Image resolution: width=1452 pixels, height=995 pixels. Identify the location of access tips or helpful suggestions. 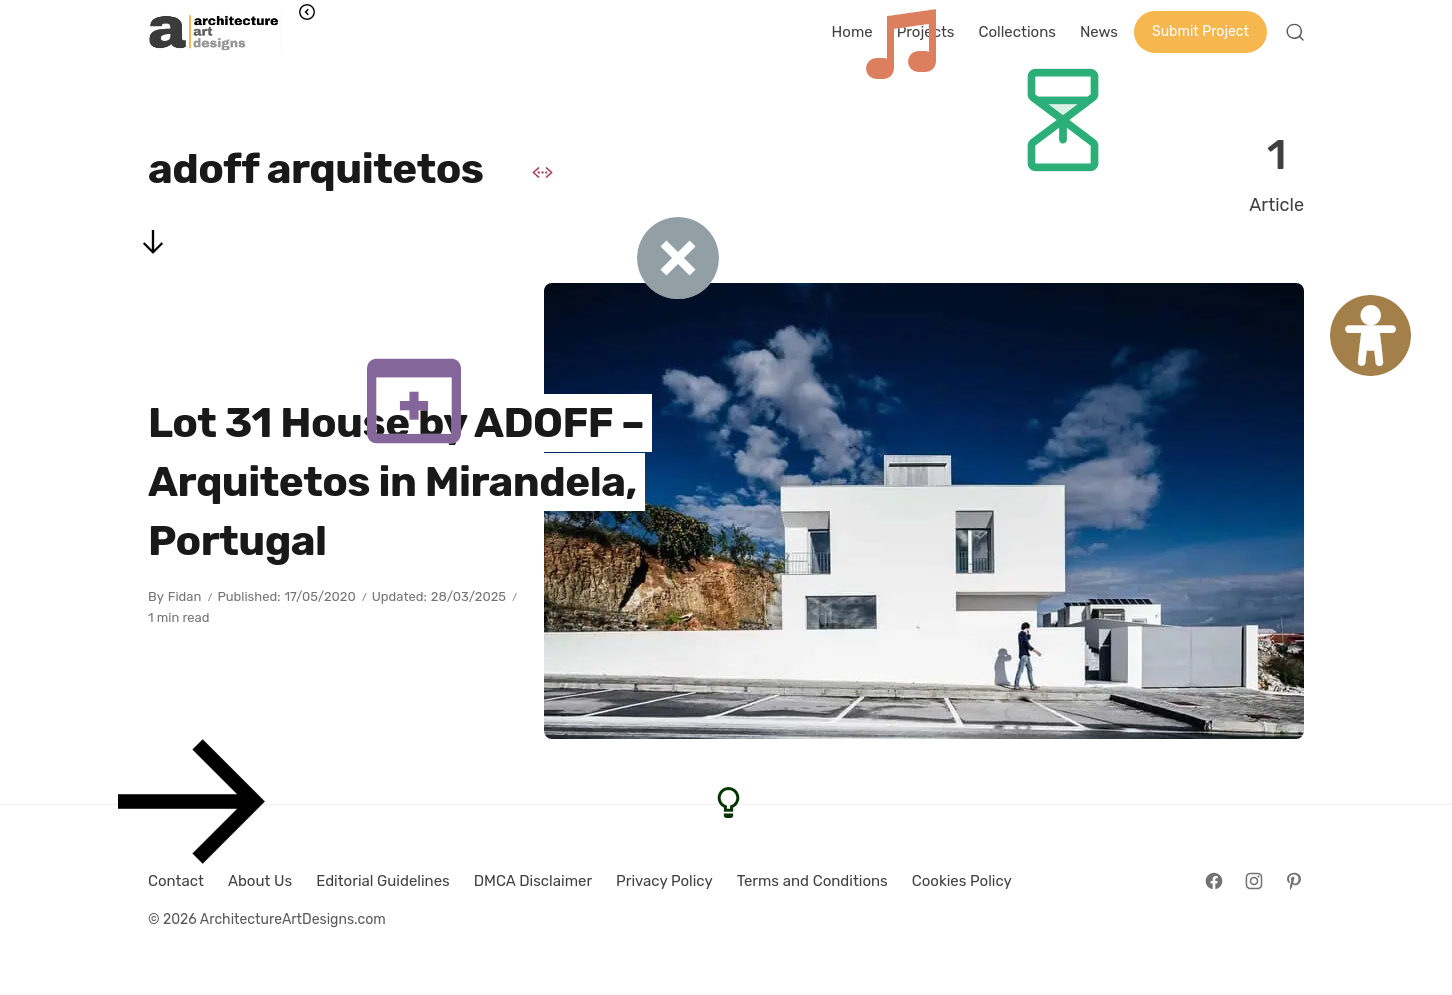
(728, 802).